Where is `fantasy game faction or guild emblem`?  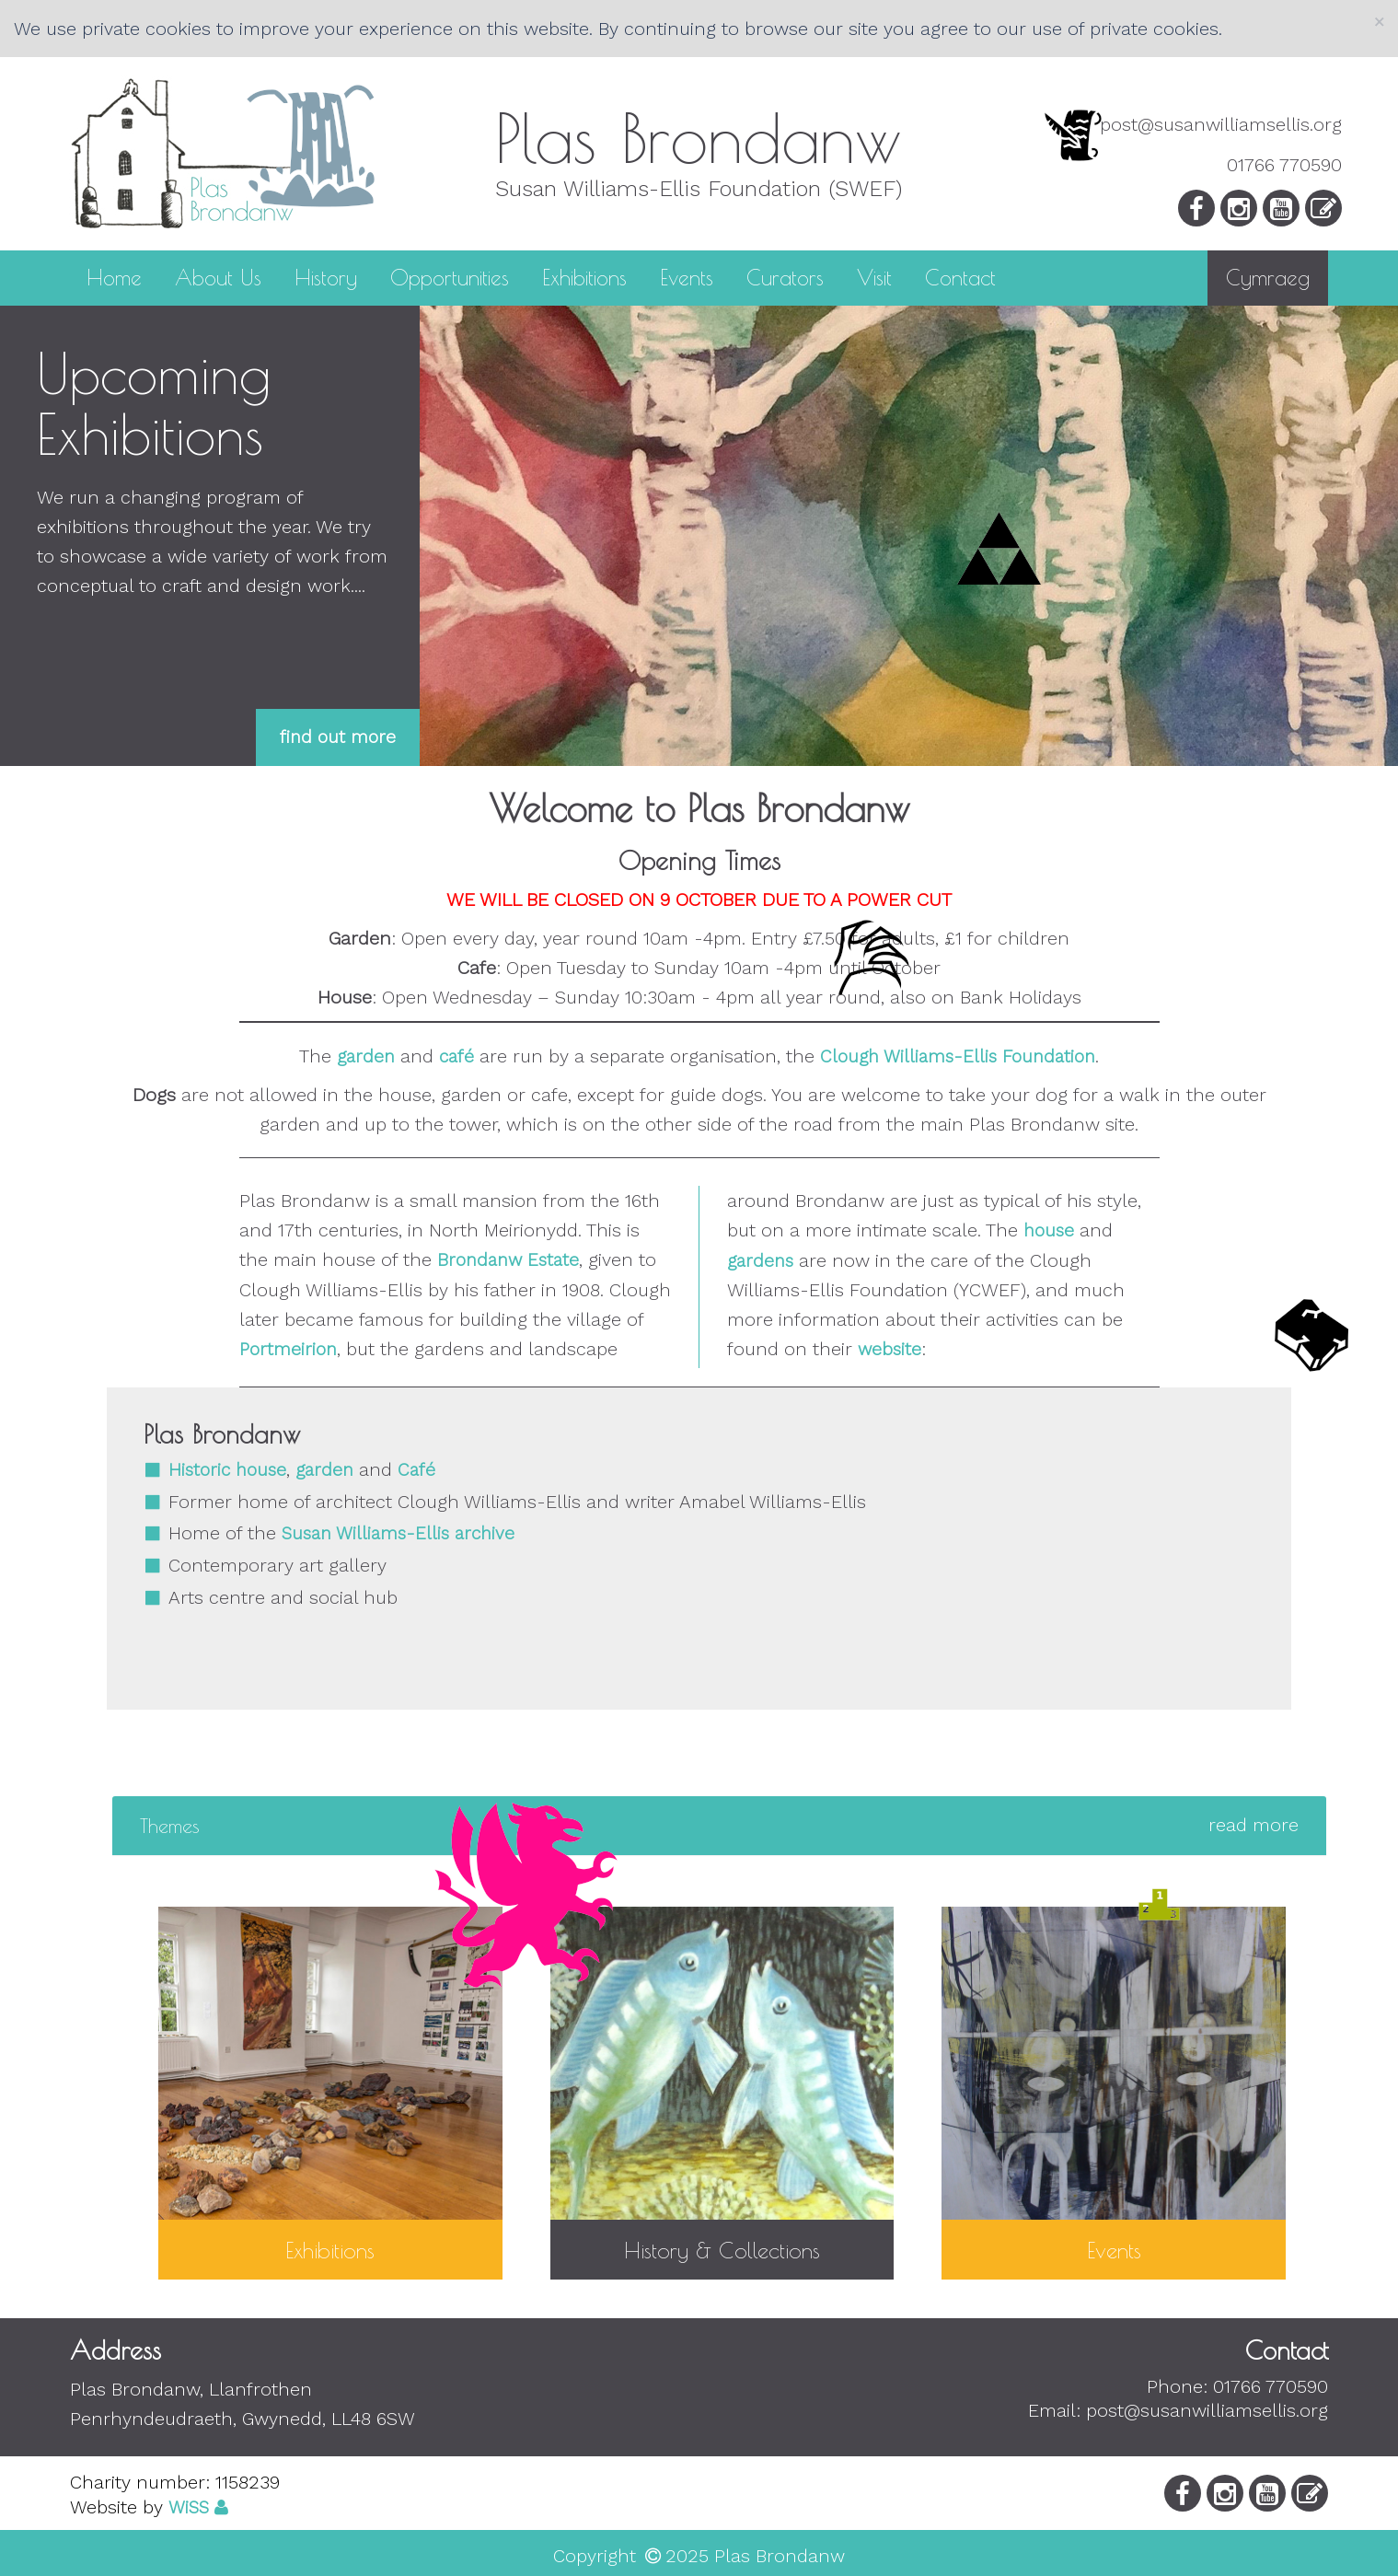 fantasy game faction or guild emblem is located at coordinates (526, 1894).